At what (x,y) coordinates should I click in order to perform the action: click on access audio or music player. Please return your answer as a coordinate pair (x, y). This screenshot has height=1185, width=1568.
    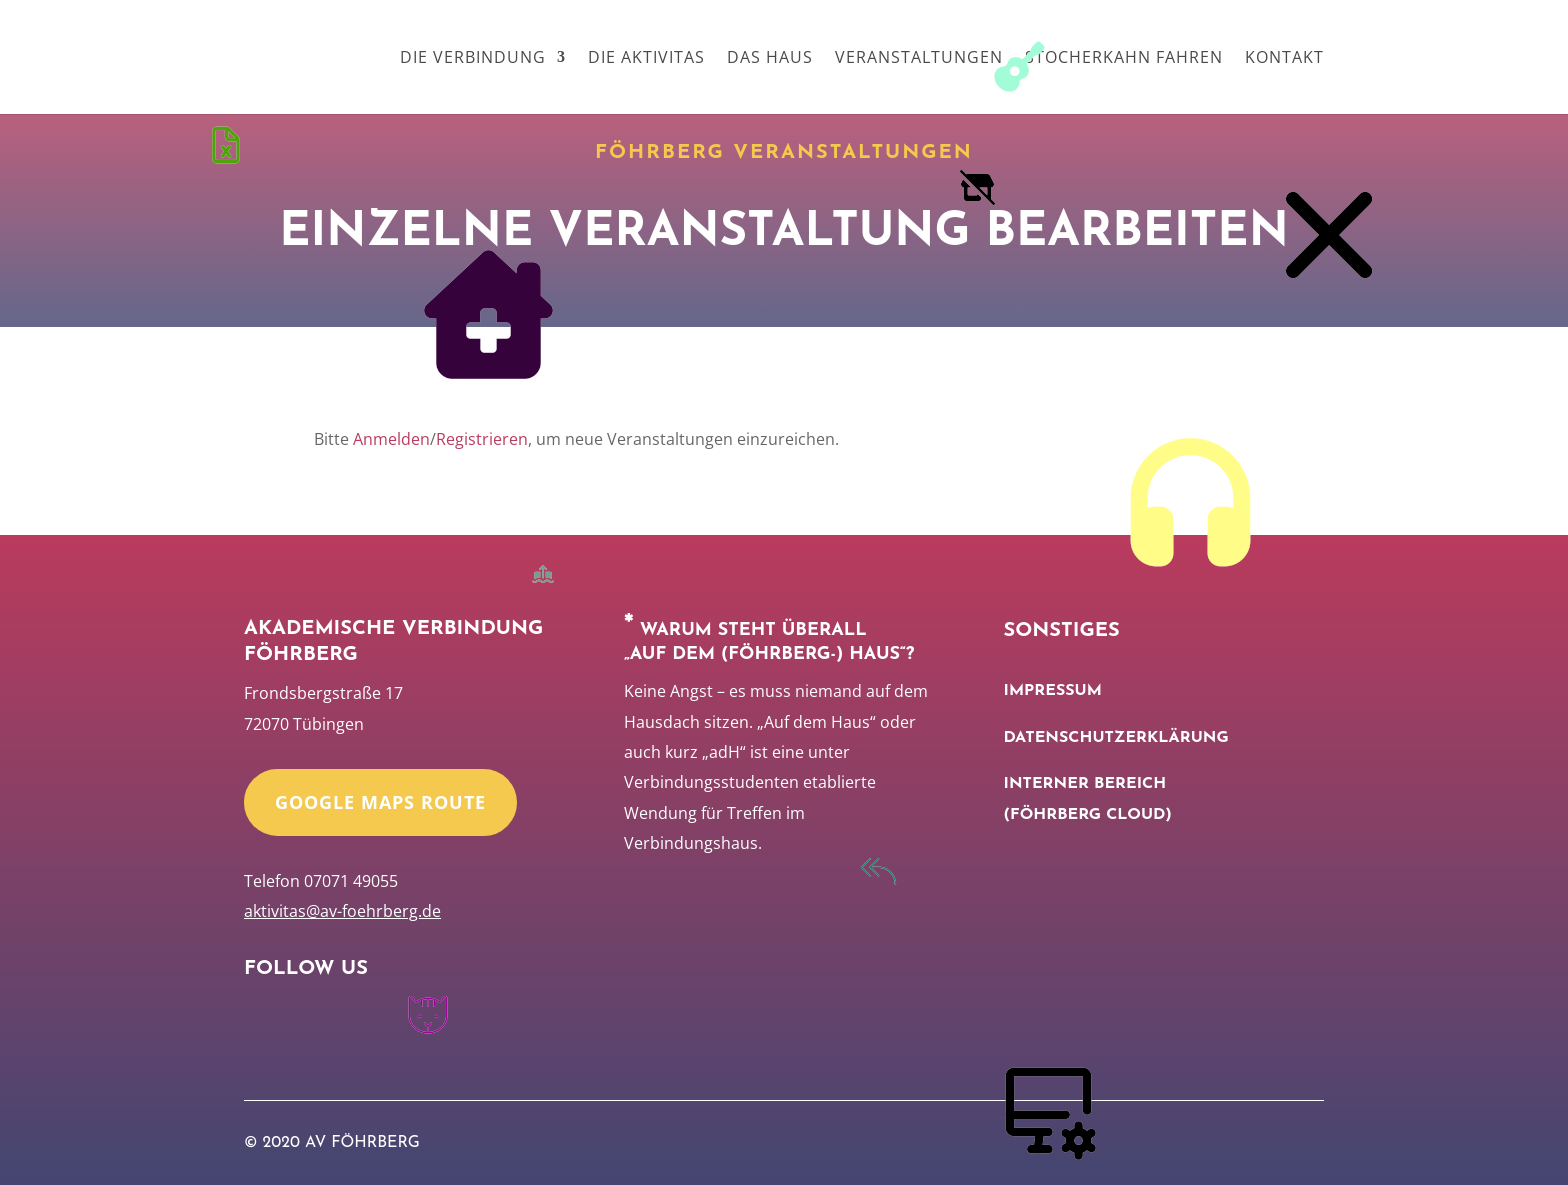
    Looking at the image, I should click on (1190, 506).